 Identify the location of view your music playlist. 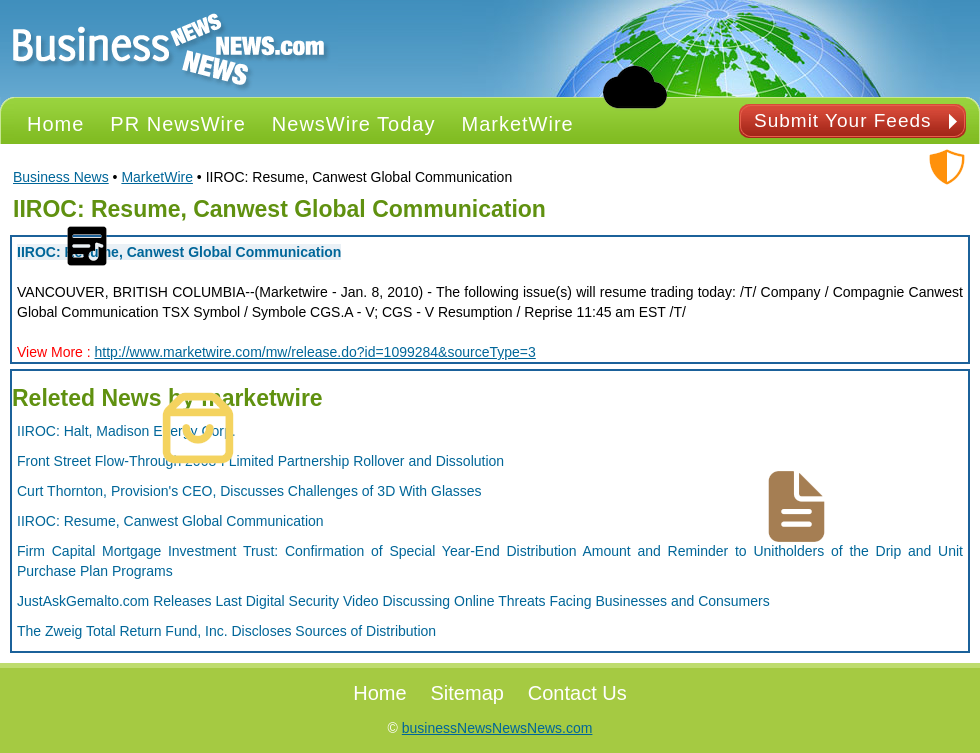
(87, 246).